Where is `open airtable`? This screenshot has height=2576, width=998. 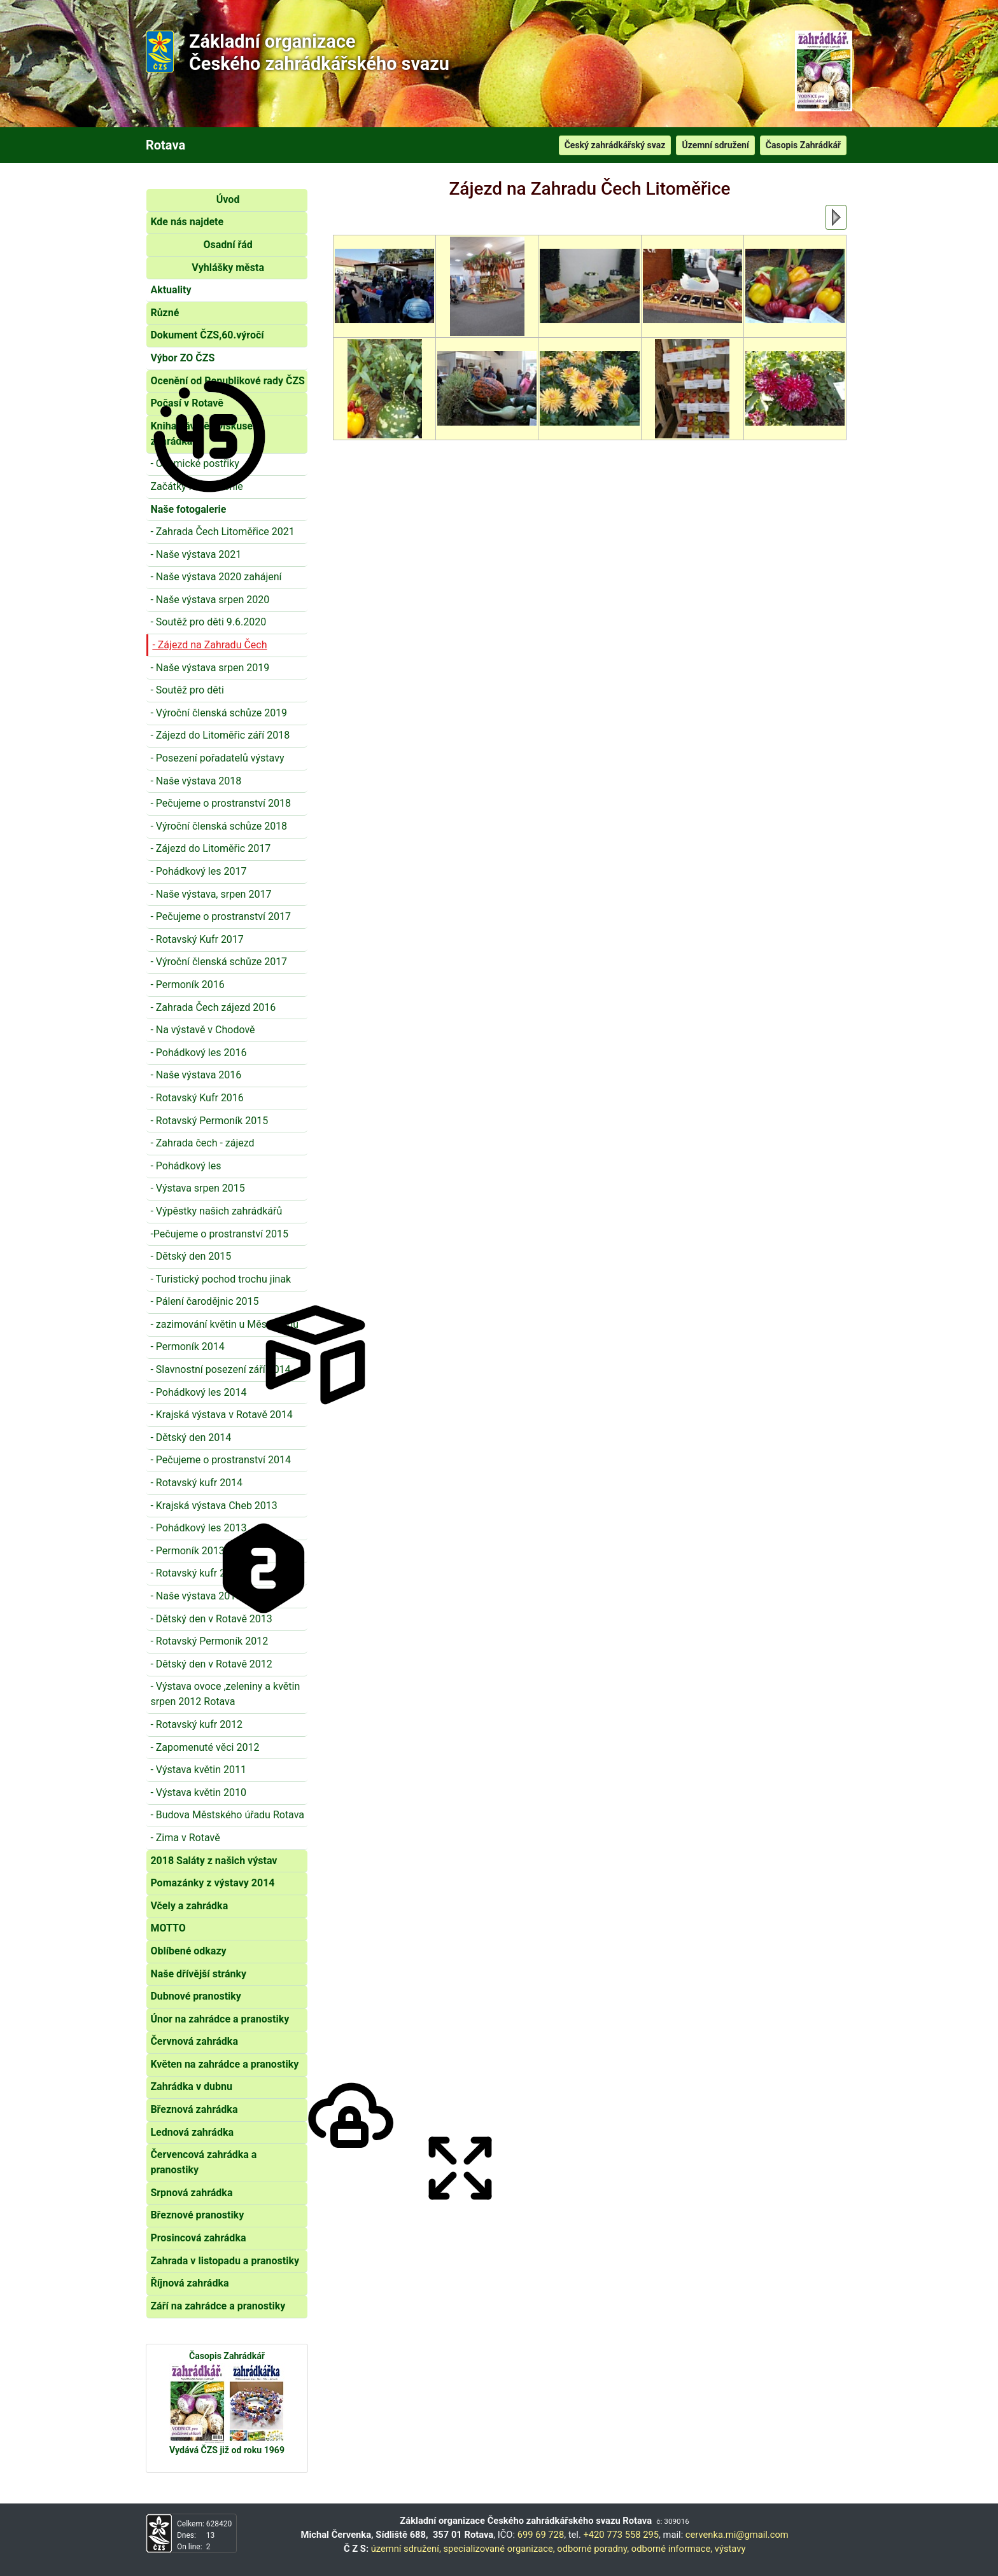 open airtable is located at coordinates (315, 1354).